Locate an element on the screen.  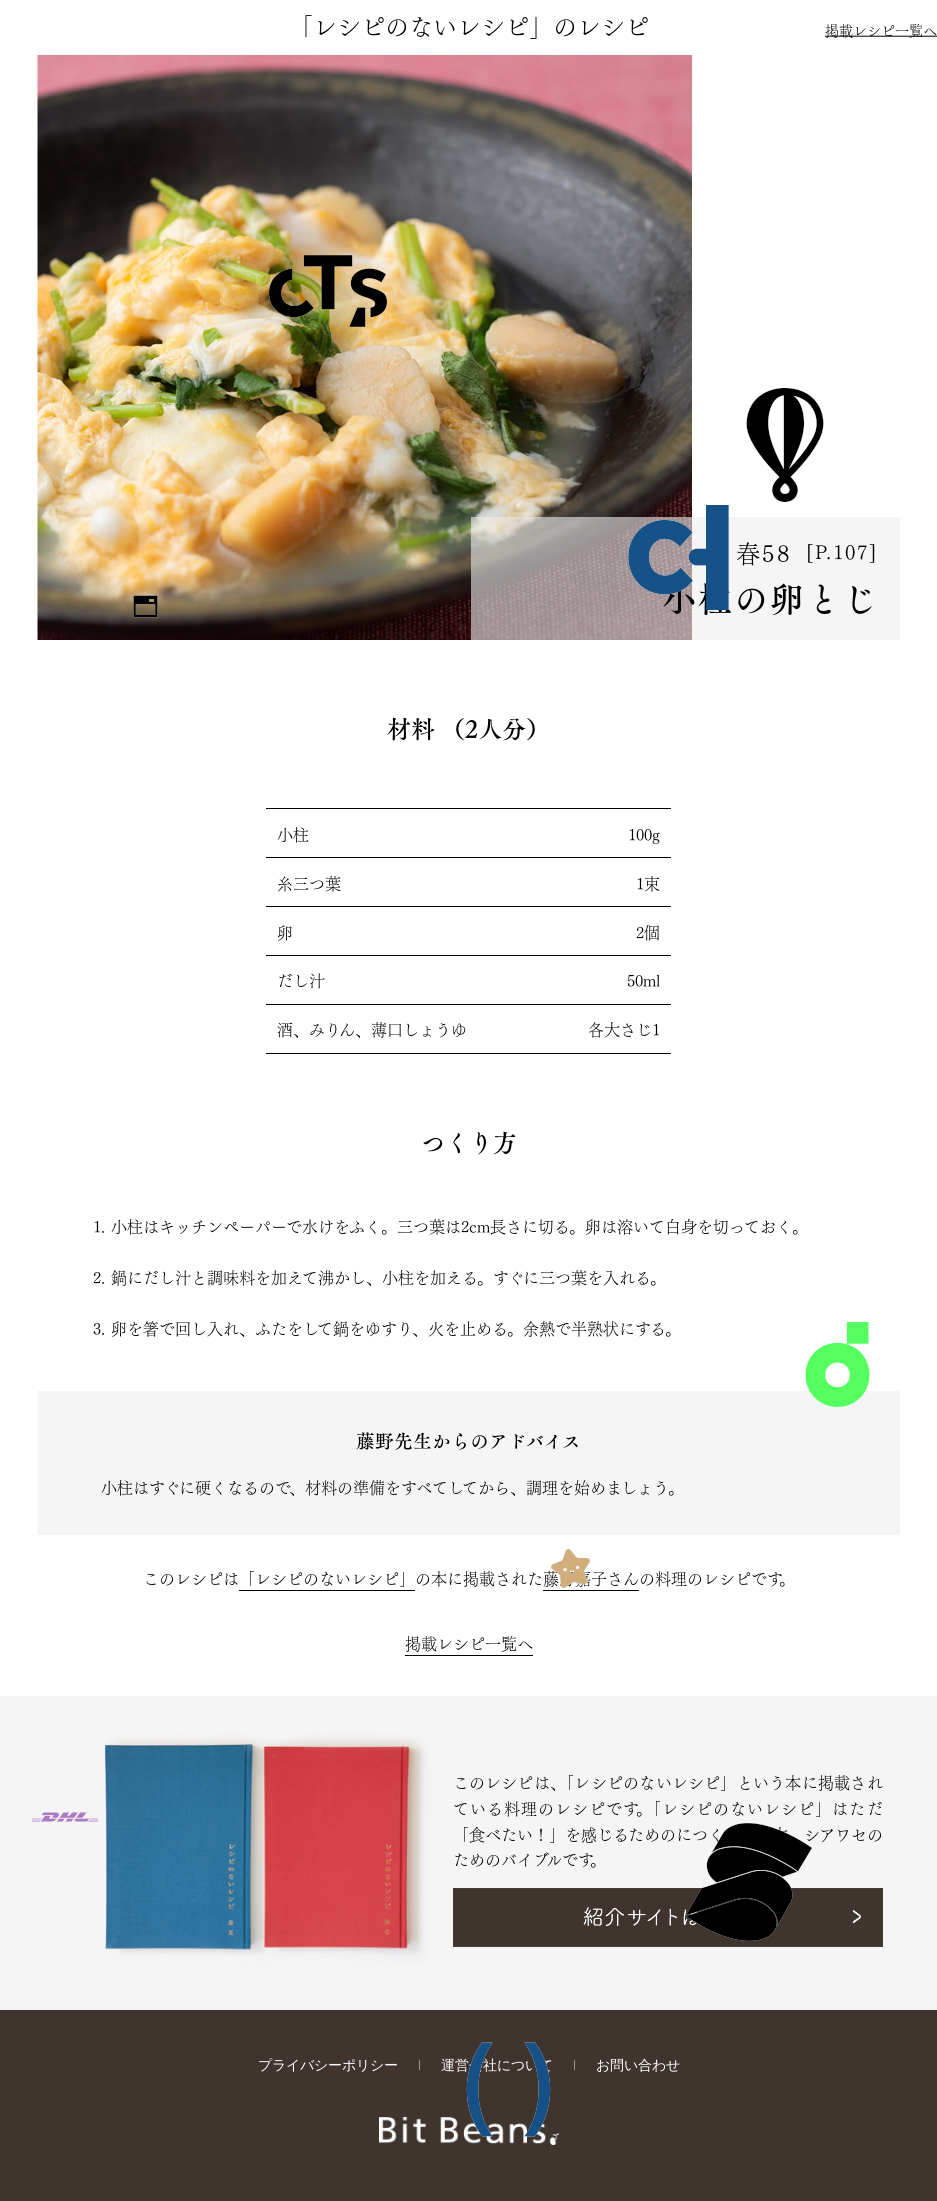
castorama home improvement store logo is located at coordinates (678, 557).